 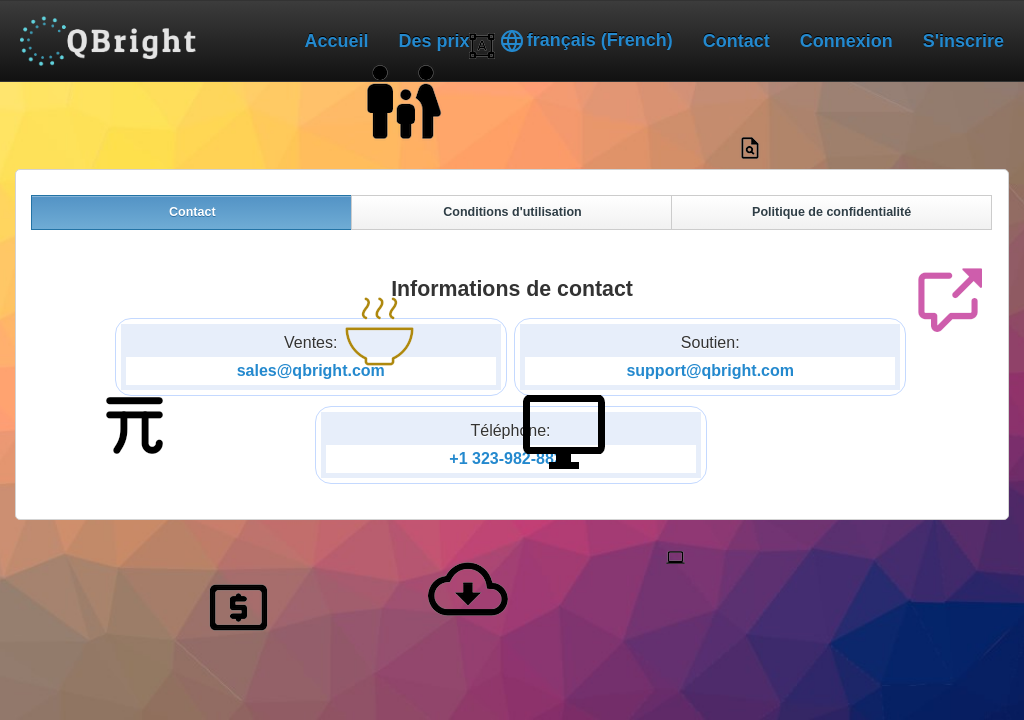 What do you see at coordinates (675, 557) in the screenshot?
I see `access desktop or computer settings` at bounding box center [675, 557].